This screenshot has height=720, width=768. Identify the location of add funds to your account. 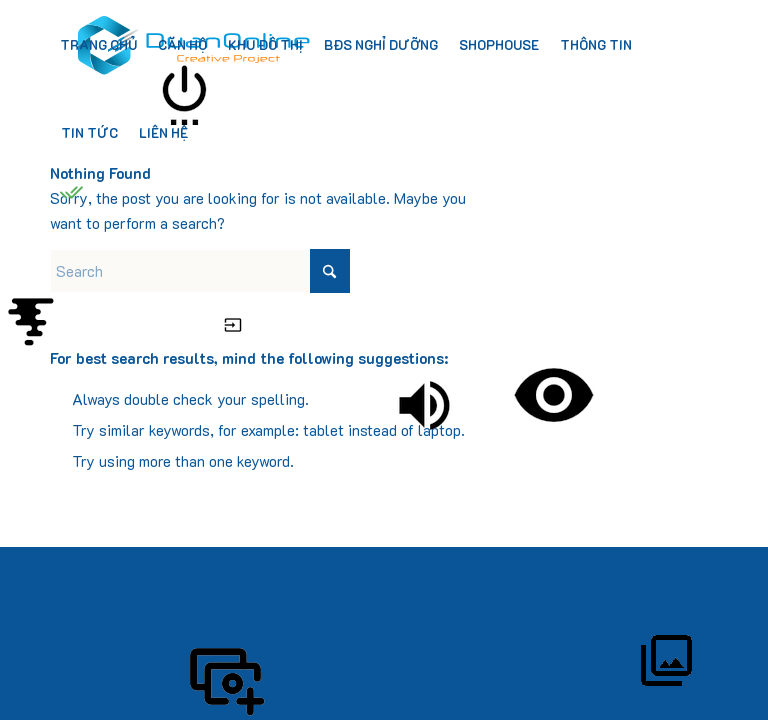
(225, 676).